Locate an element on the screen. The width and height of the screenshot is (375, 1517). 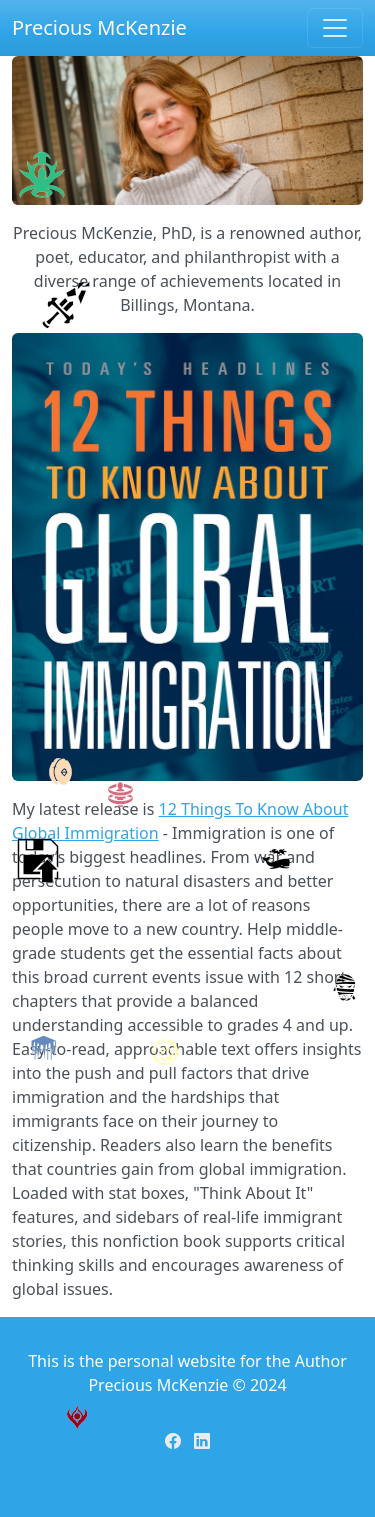
activate alien fire ability or power is located at coordinates (77, 1417).